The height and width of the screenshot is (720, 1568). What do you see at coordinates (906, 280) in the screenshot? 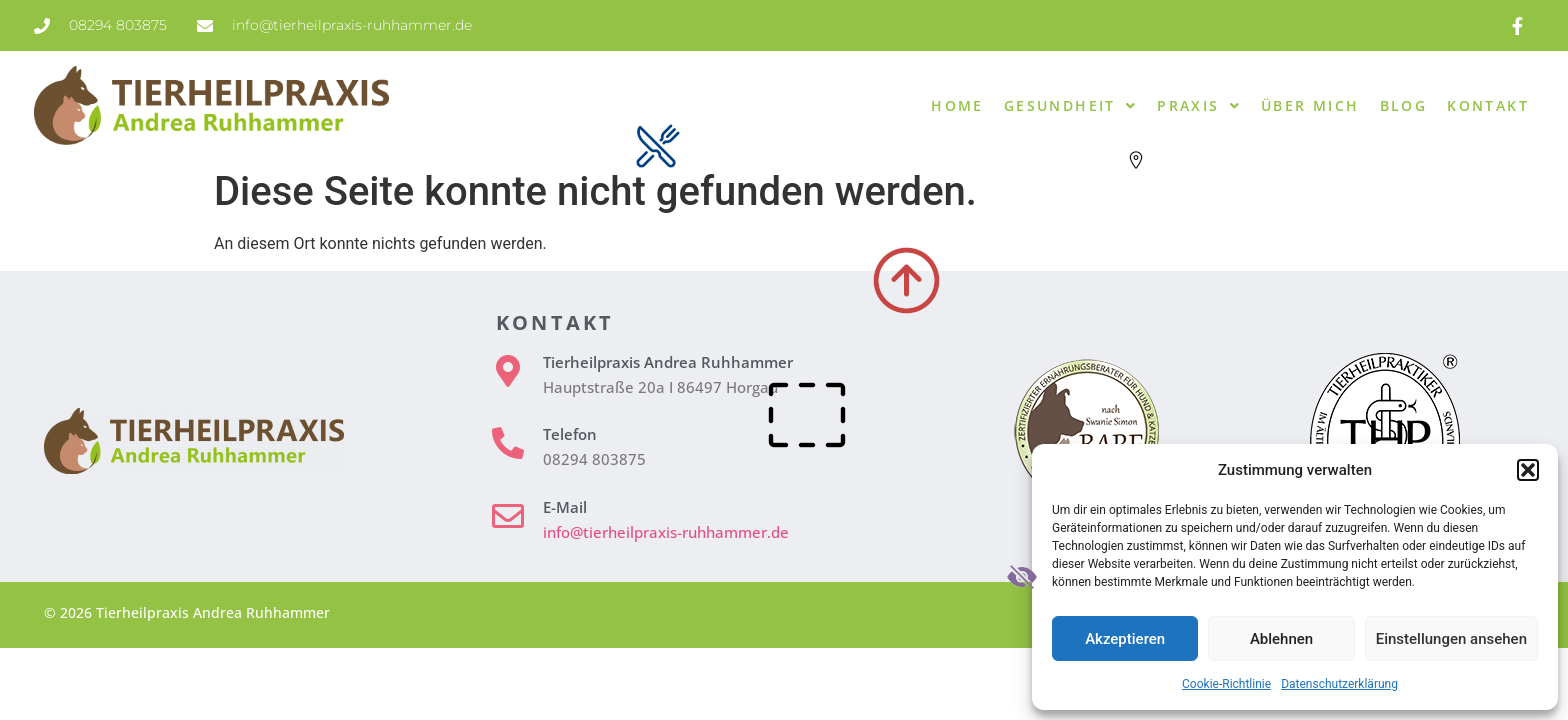
I see `scroll to top of page` at bounding box center [906, 280].